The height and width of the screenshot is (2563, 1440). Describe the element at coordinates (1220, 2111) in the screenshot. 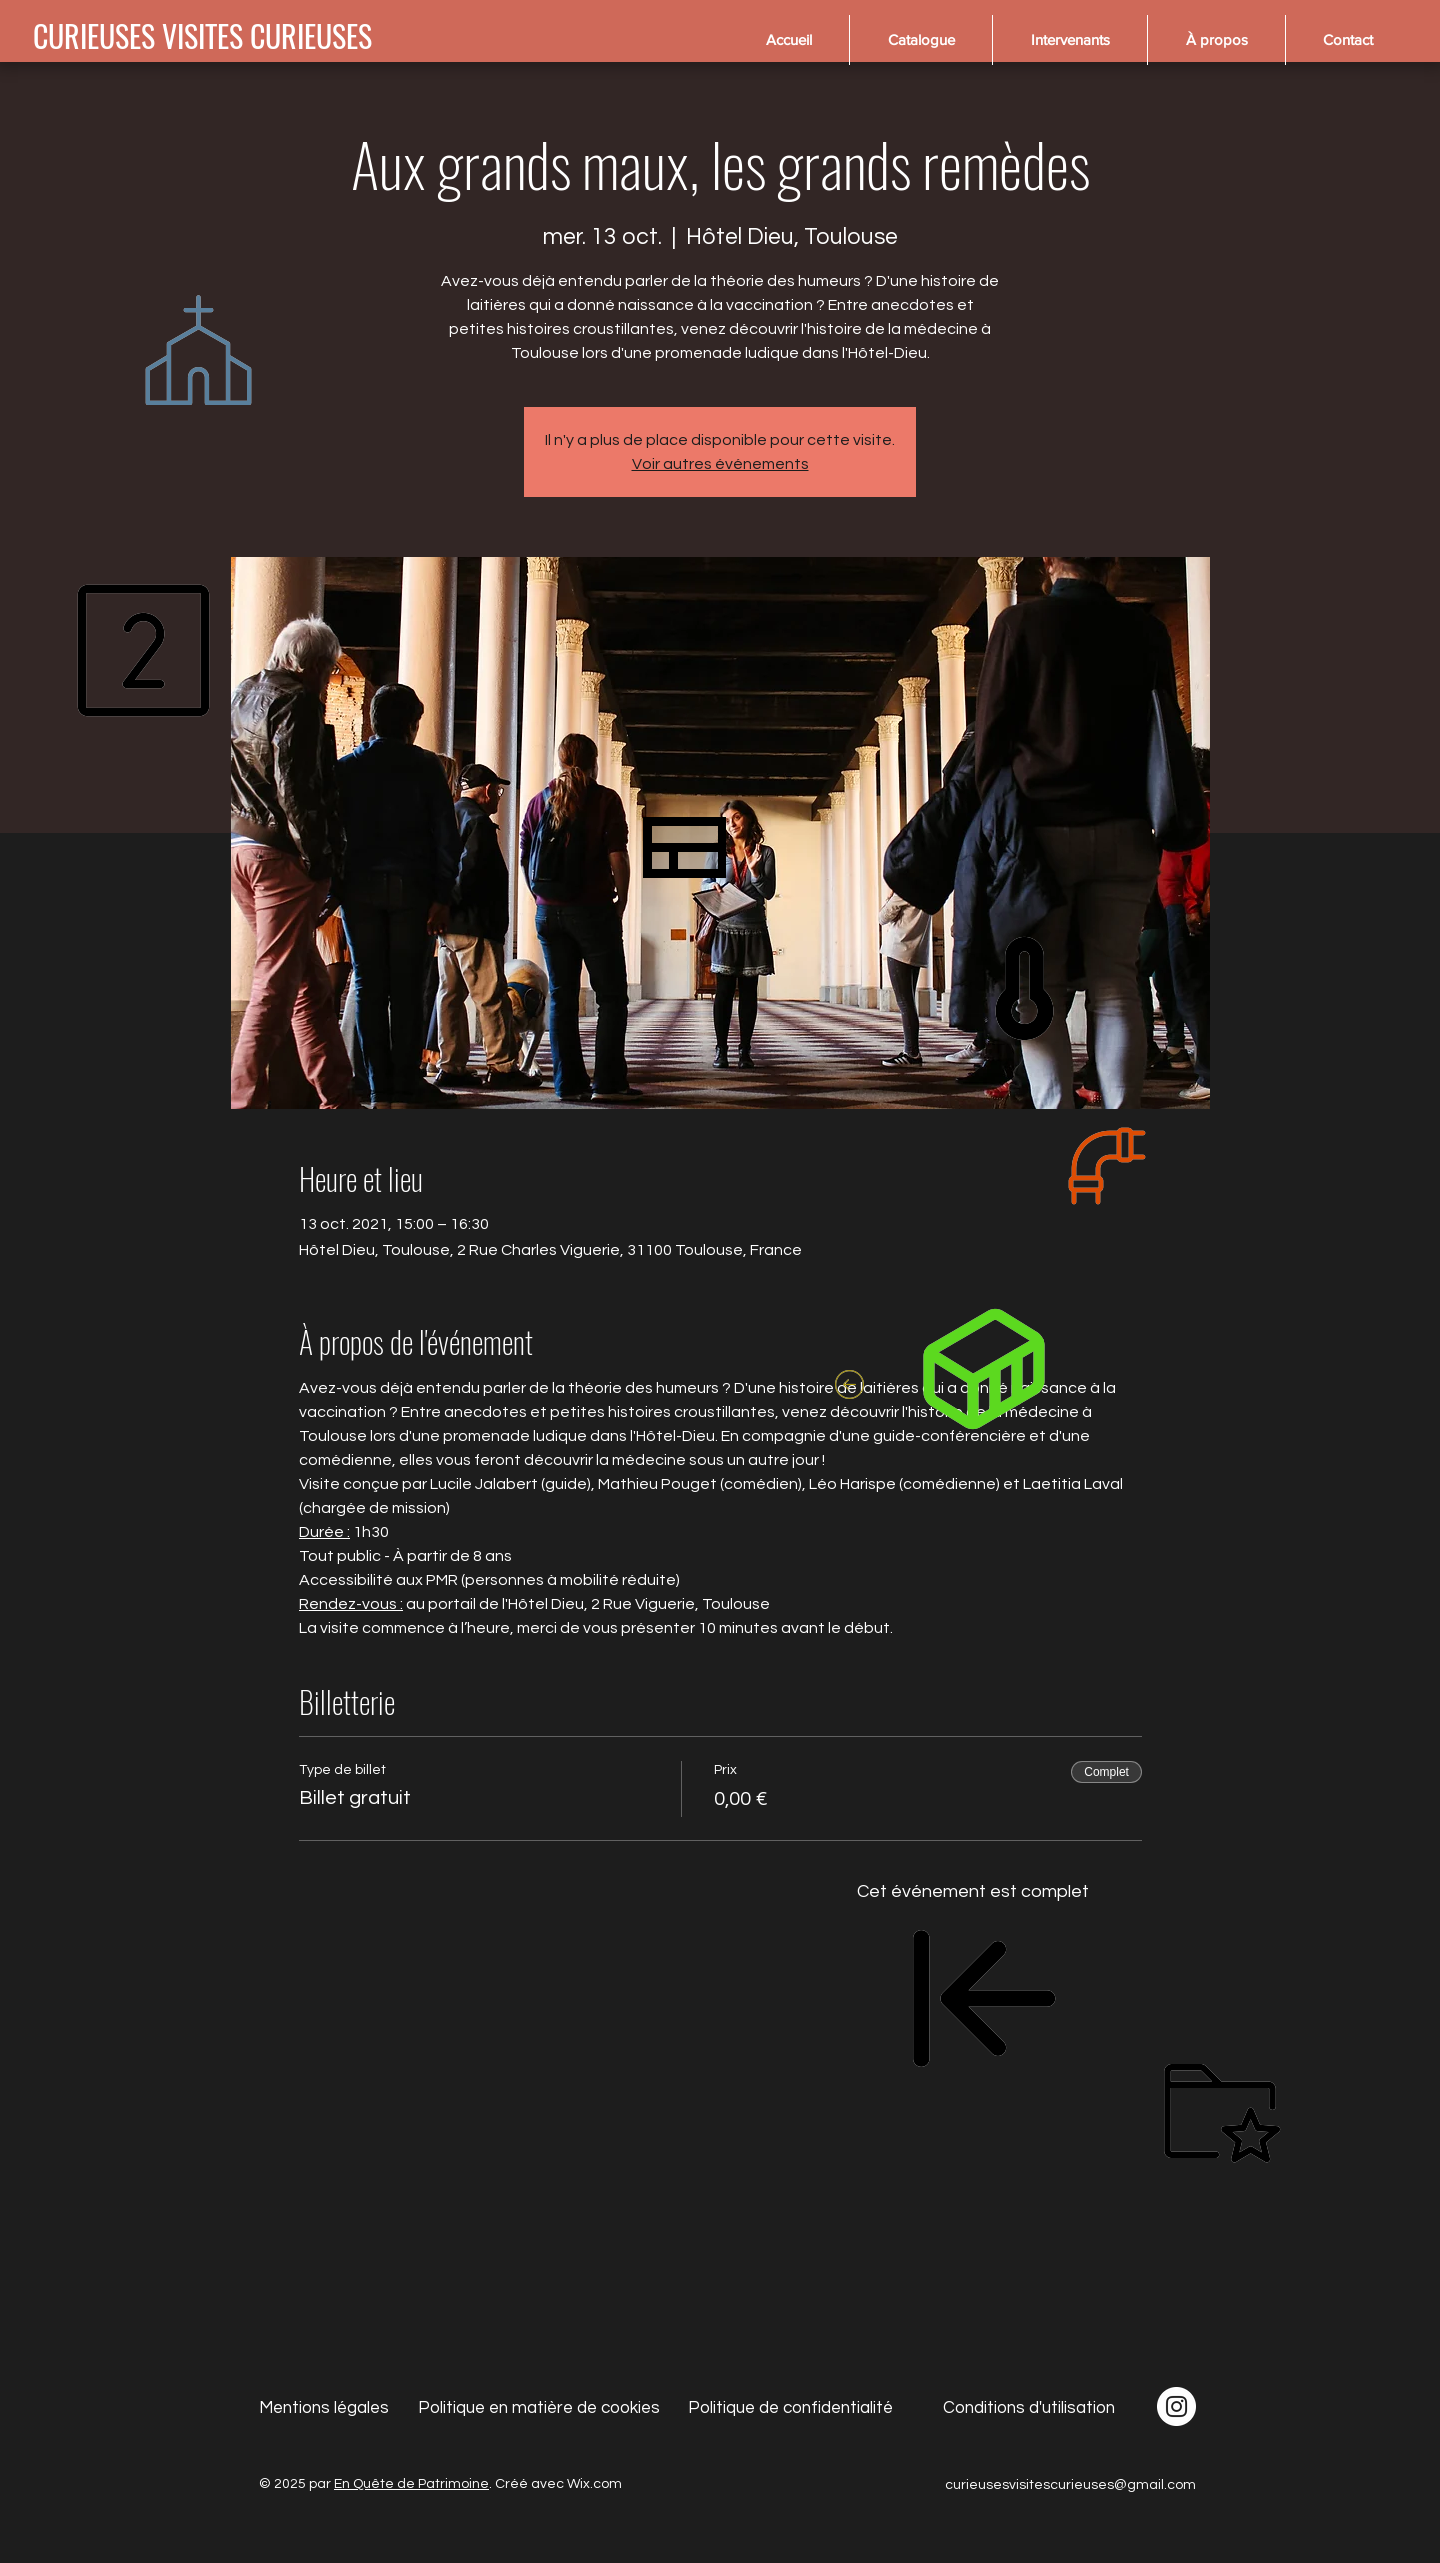

I see `access your starred or favorite files` at that location.